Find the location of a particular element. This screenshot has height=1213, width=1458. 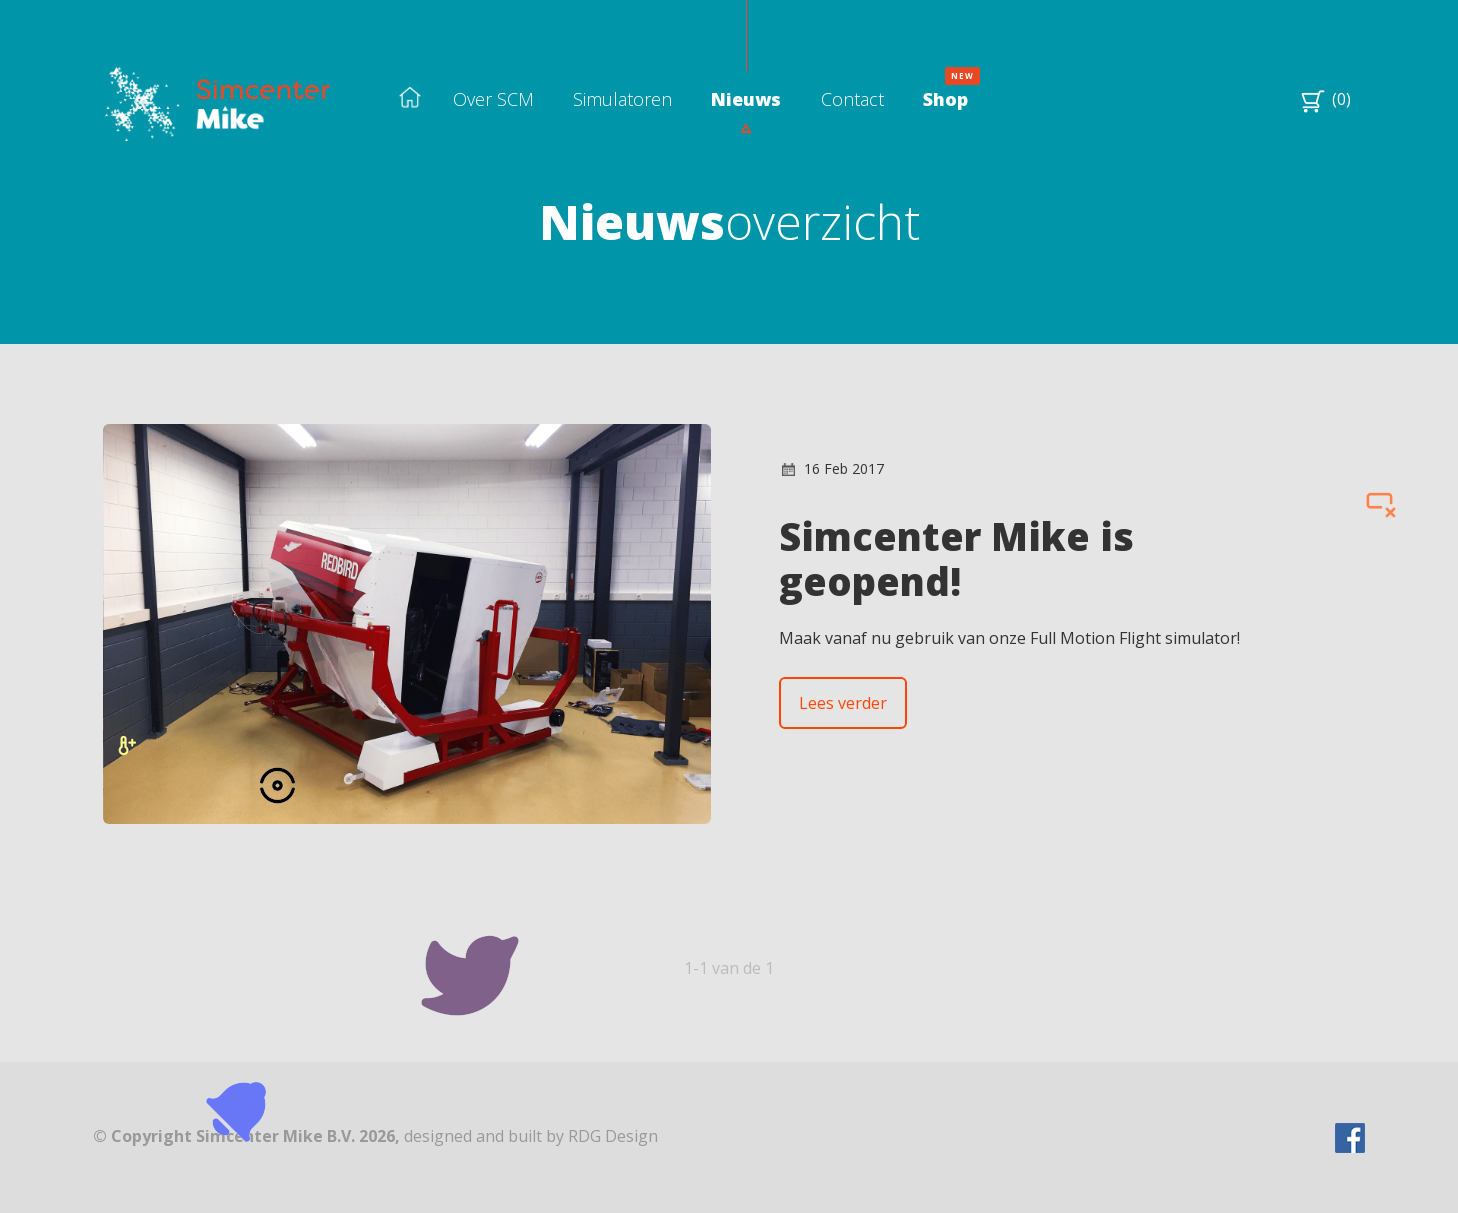

adjust level or alignment settings is located at coordinates (277, 785).